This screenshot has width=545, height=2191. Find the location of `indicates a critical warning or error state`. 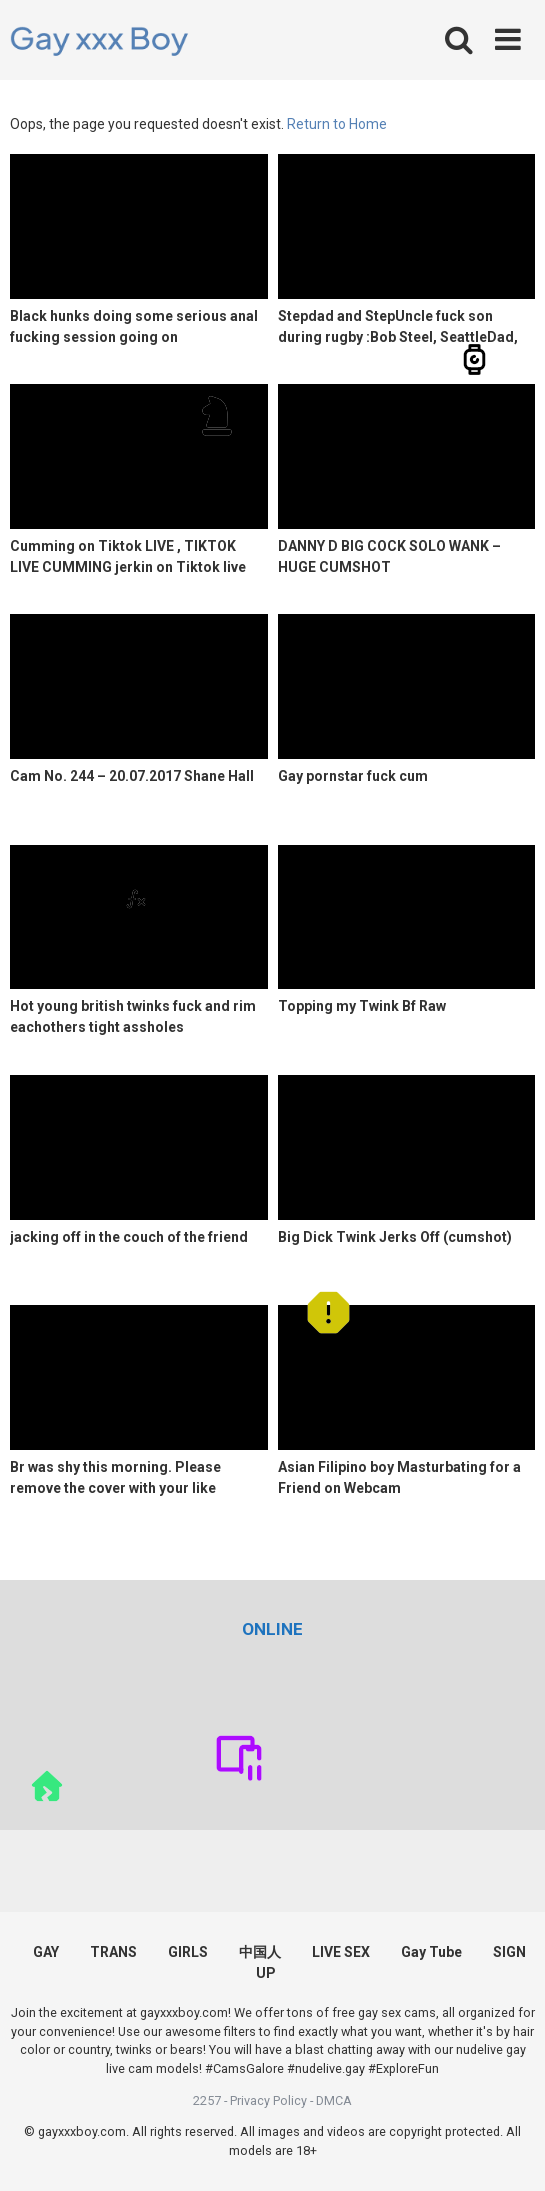

indicates a critical warning or error state is located at coordinates (328, 1312).